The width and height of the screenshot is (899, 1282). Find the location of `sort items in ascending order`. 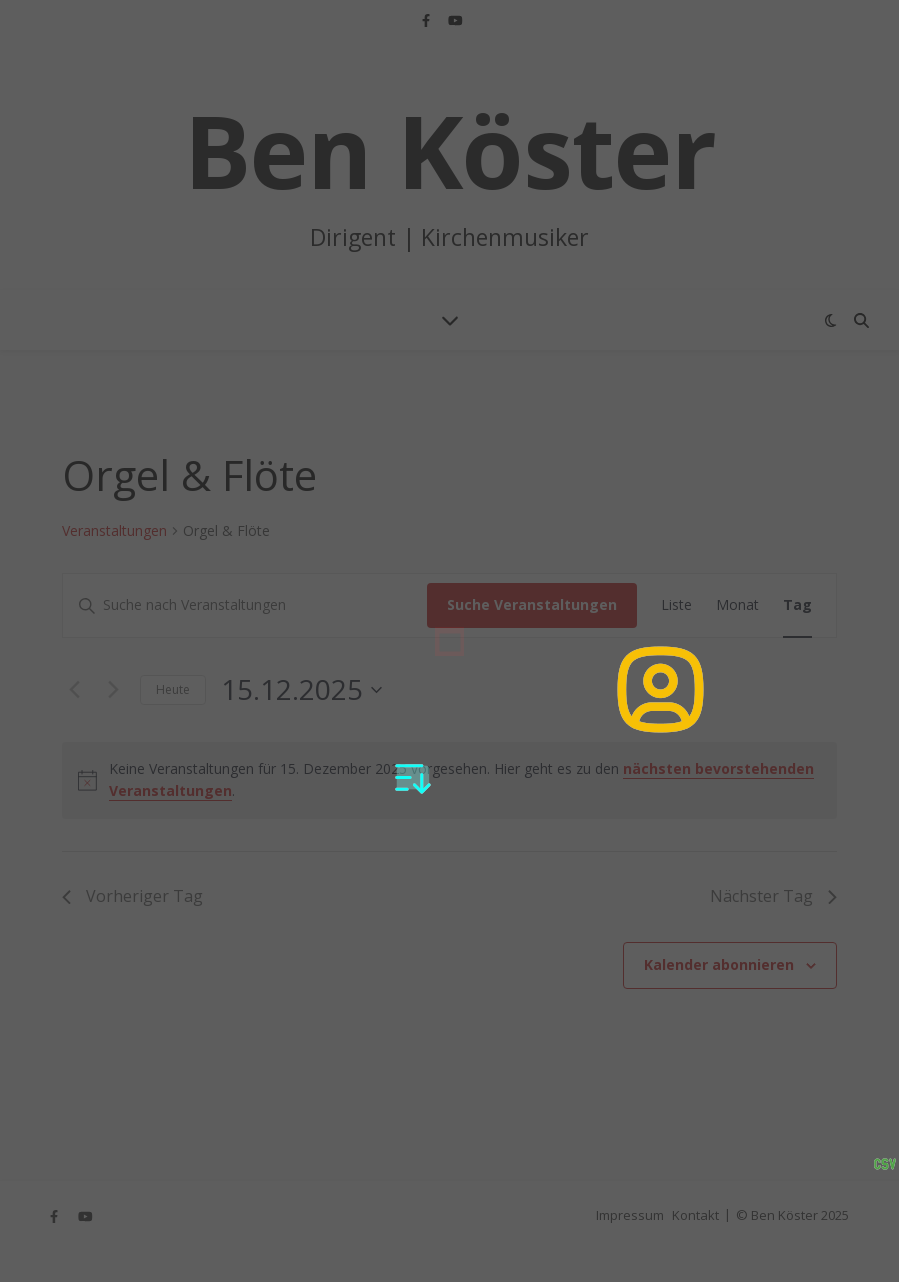

sort items in ascending order is located at coordinates (411, 777).